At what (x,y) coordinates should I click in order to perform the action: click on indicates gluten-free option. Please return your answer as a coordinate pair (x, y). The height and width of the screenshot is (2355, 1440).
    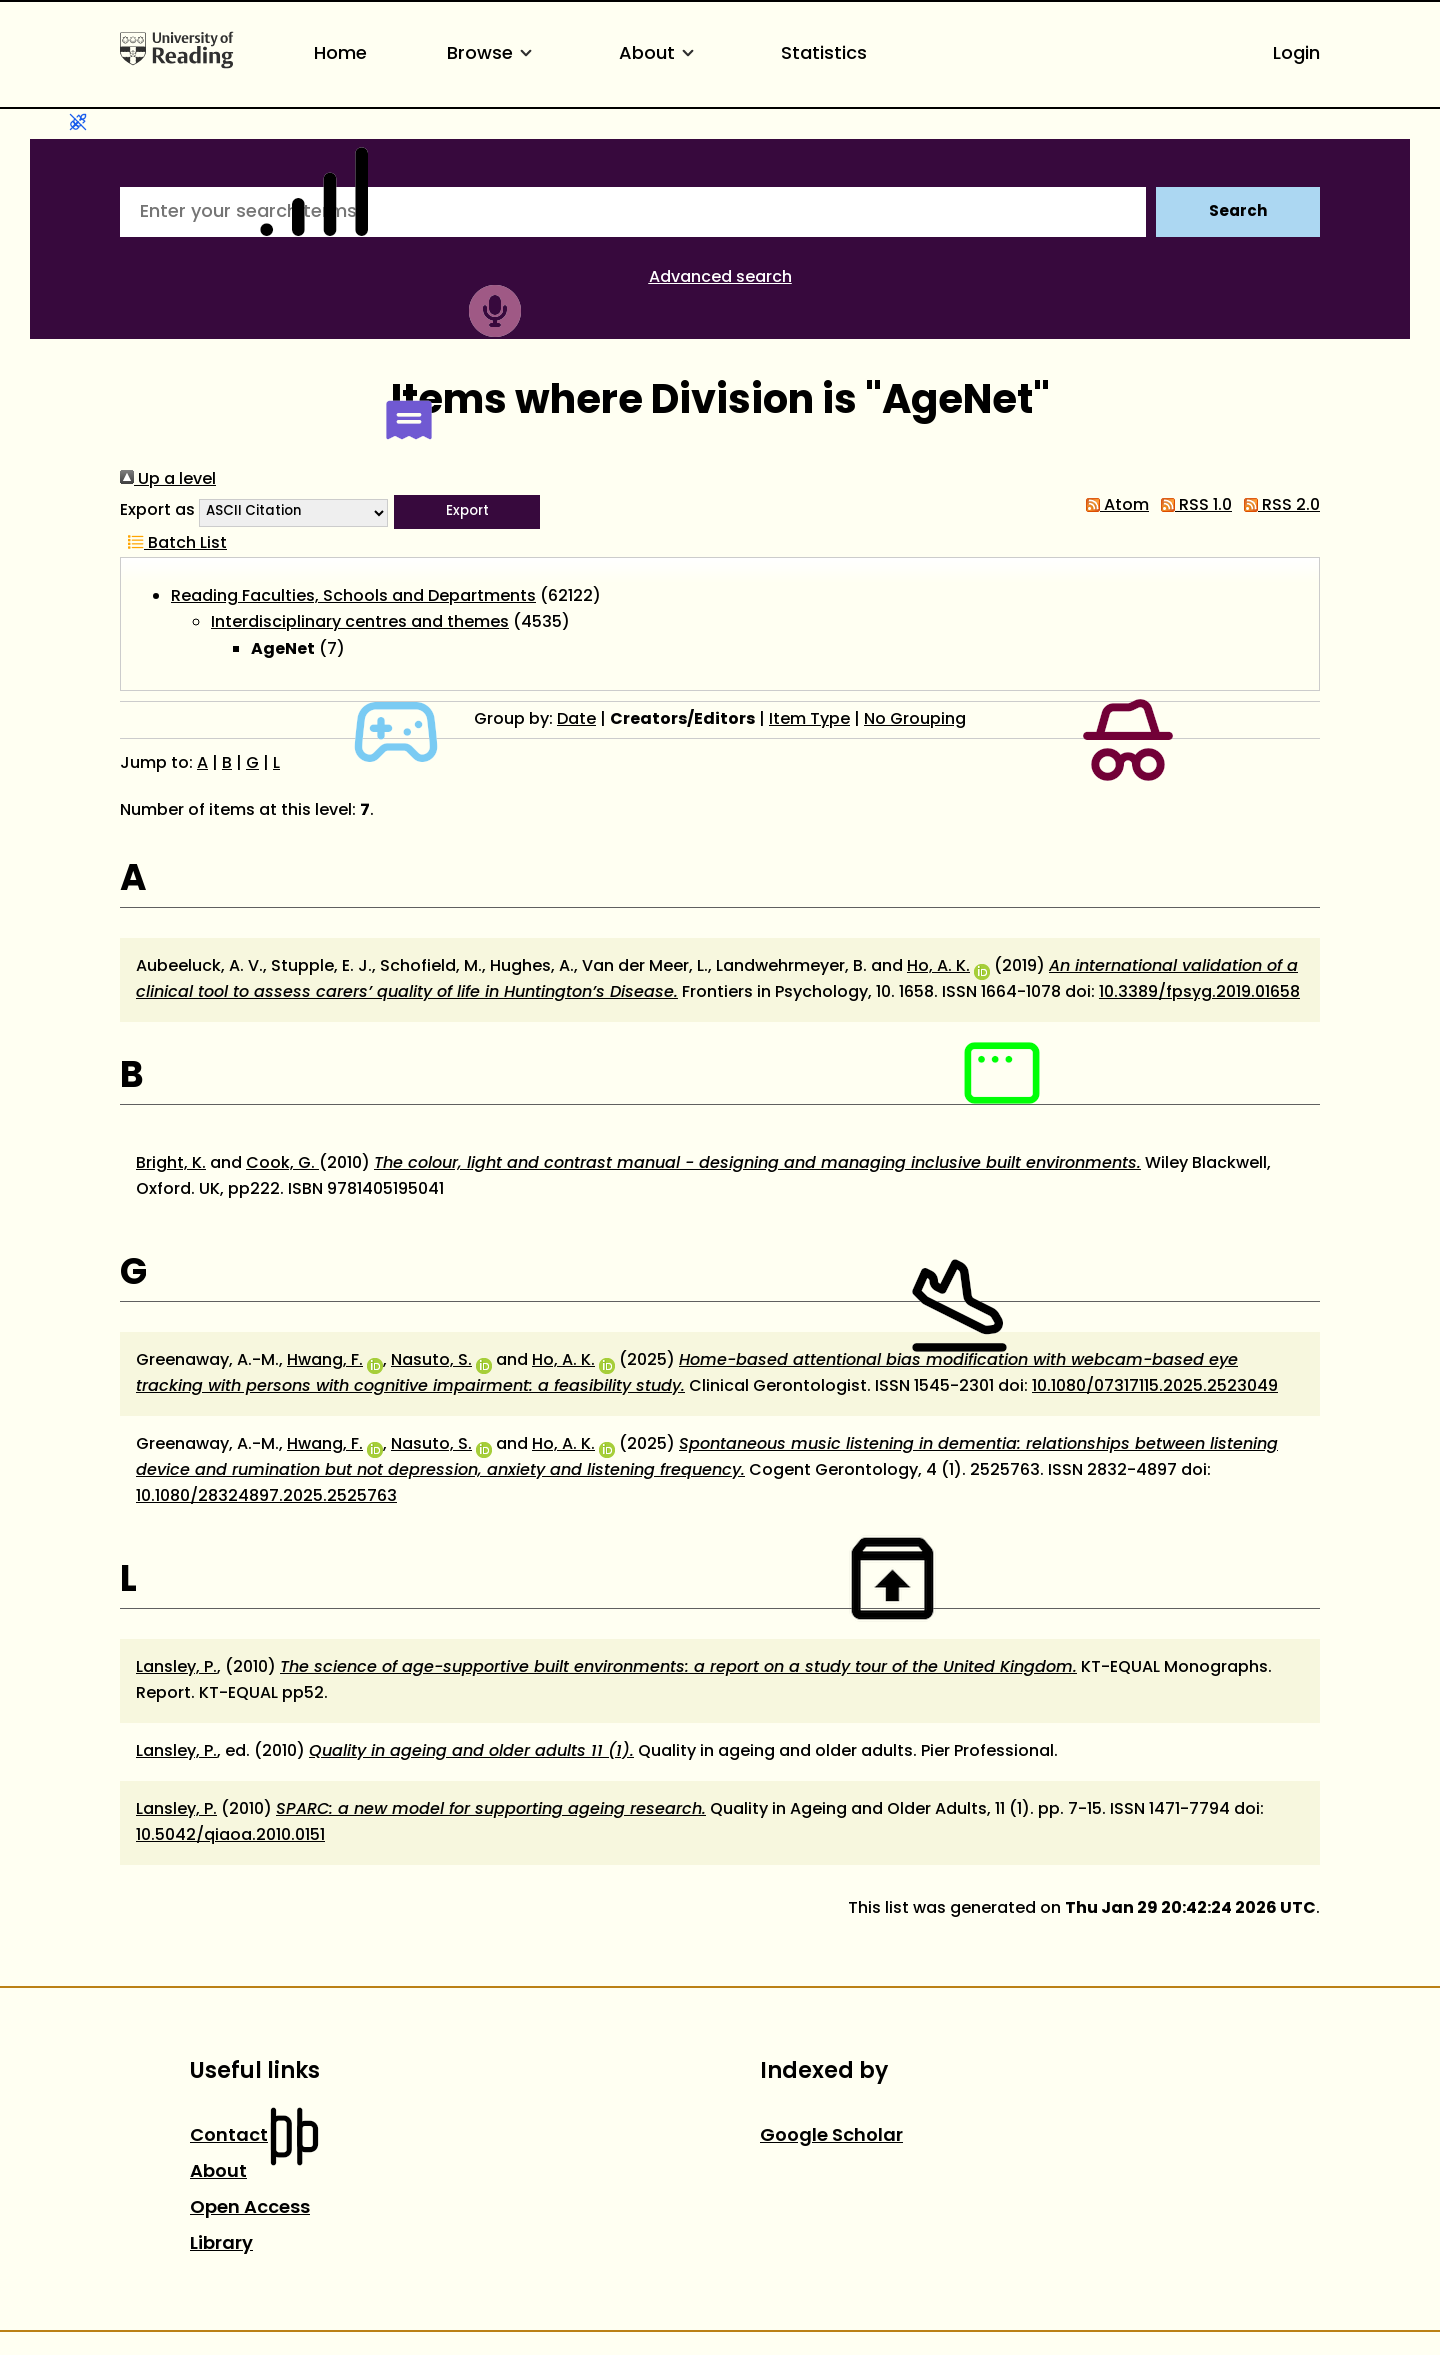
    Looking at the image, I should click on (78, 122).